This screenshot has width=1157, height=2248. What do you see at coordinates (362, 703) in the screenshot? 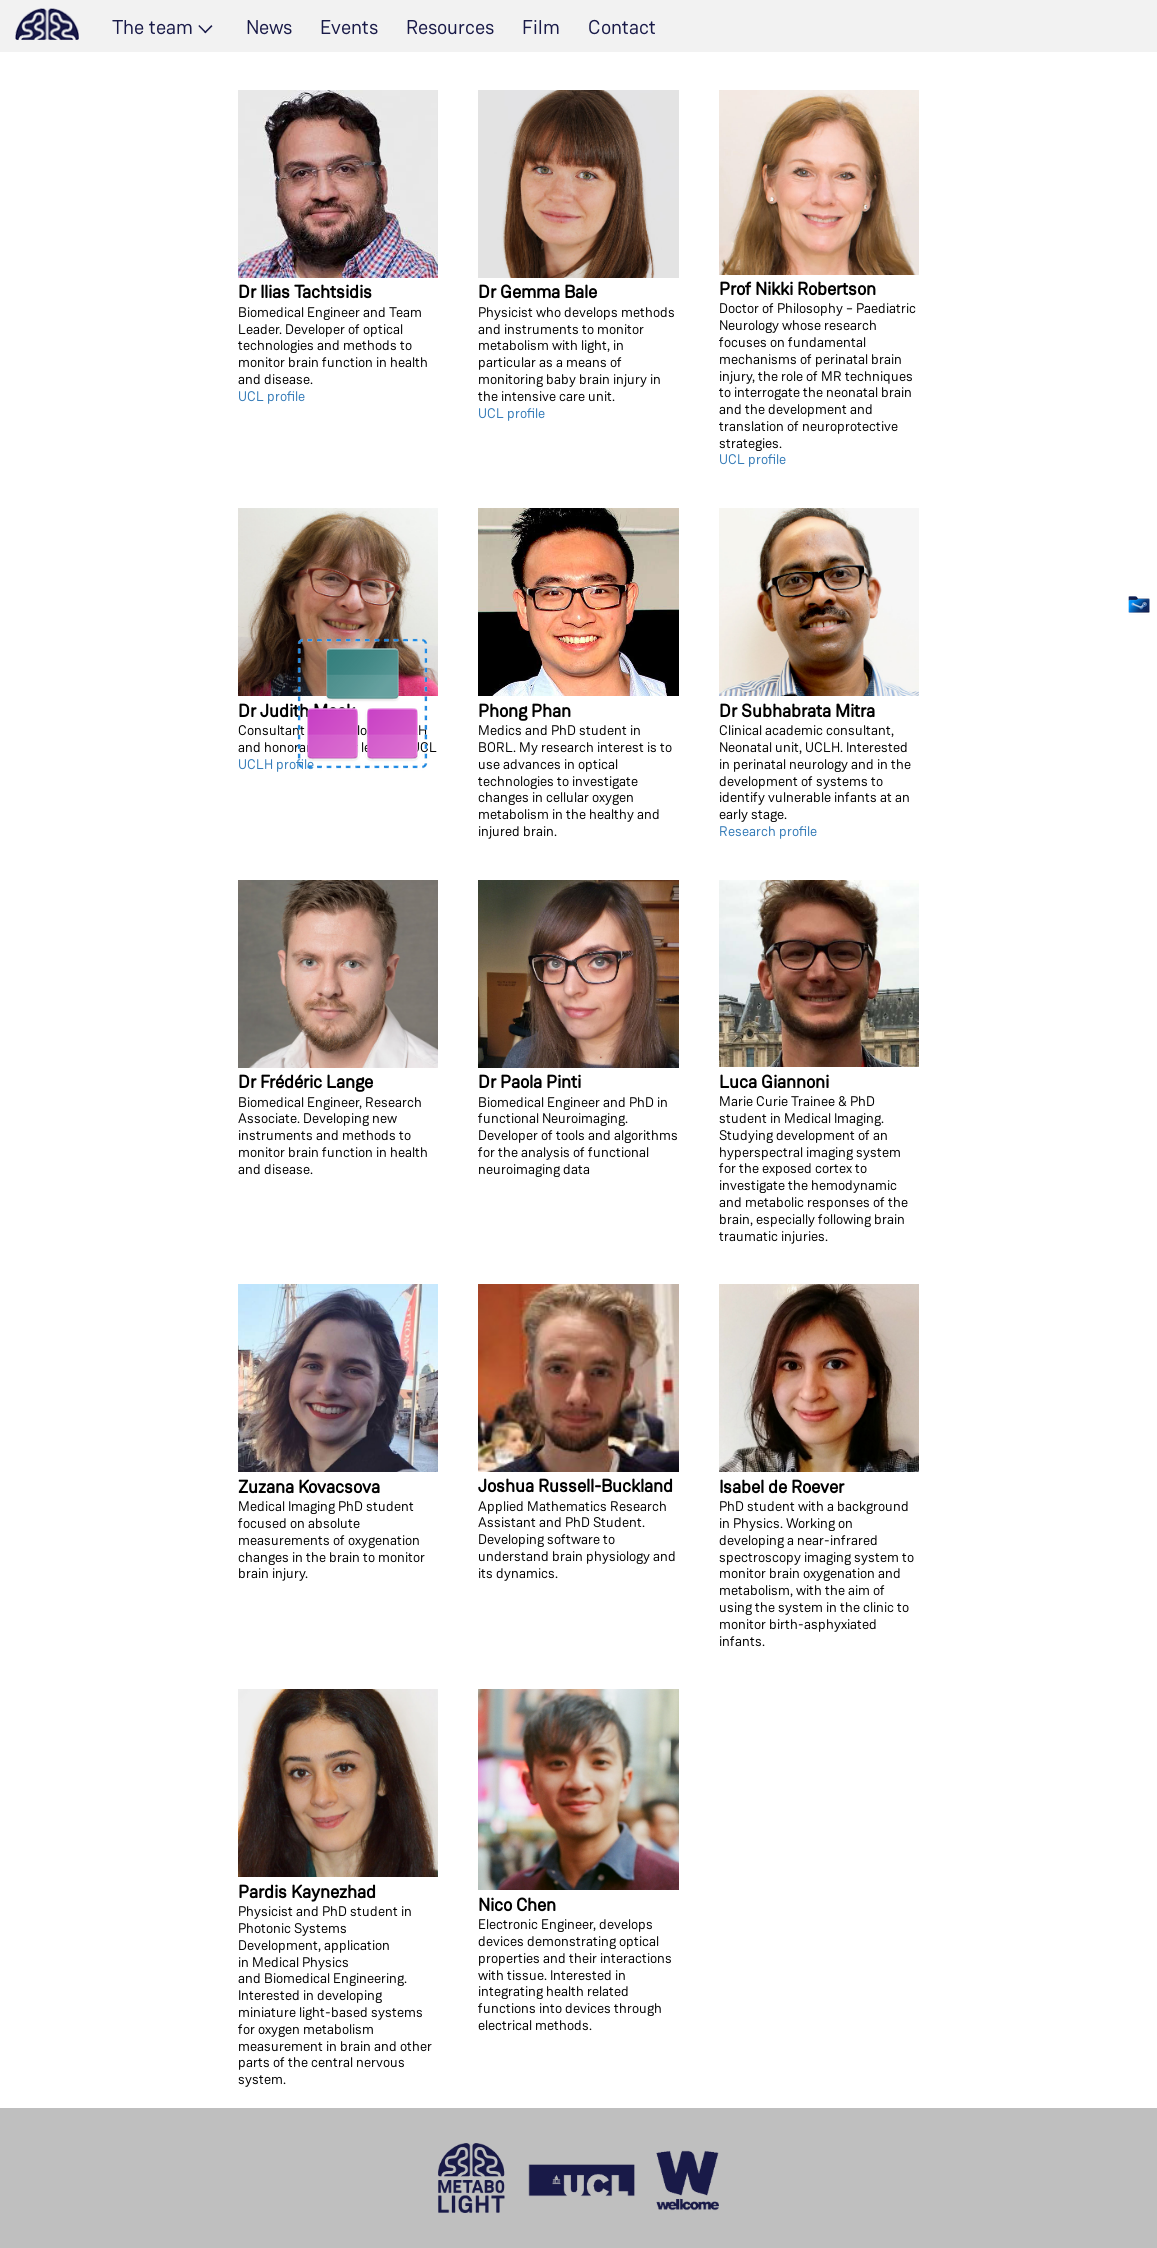
I see `select all items in the current view` at bounding box center [362, 703].